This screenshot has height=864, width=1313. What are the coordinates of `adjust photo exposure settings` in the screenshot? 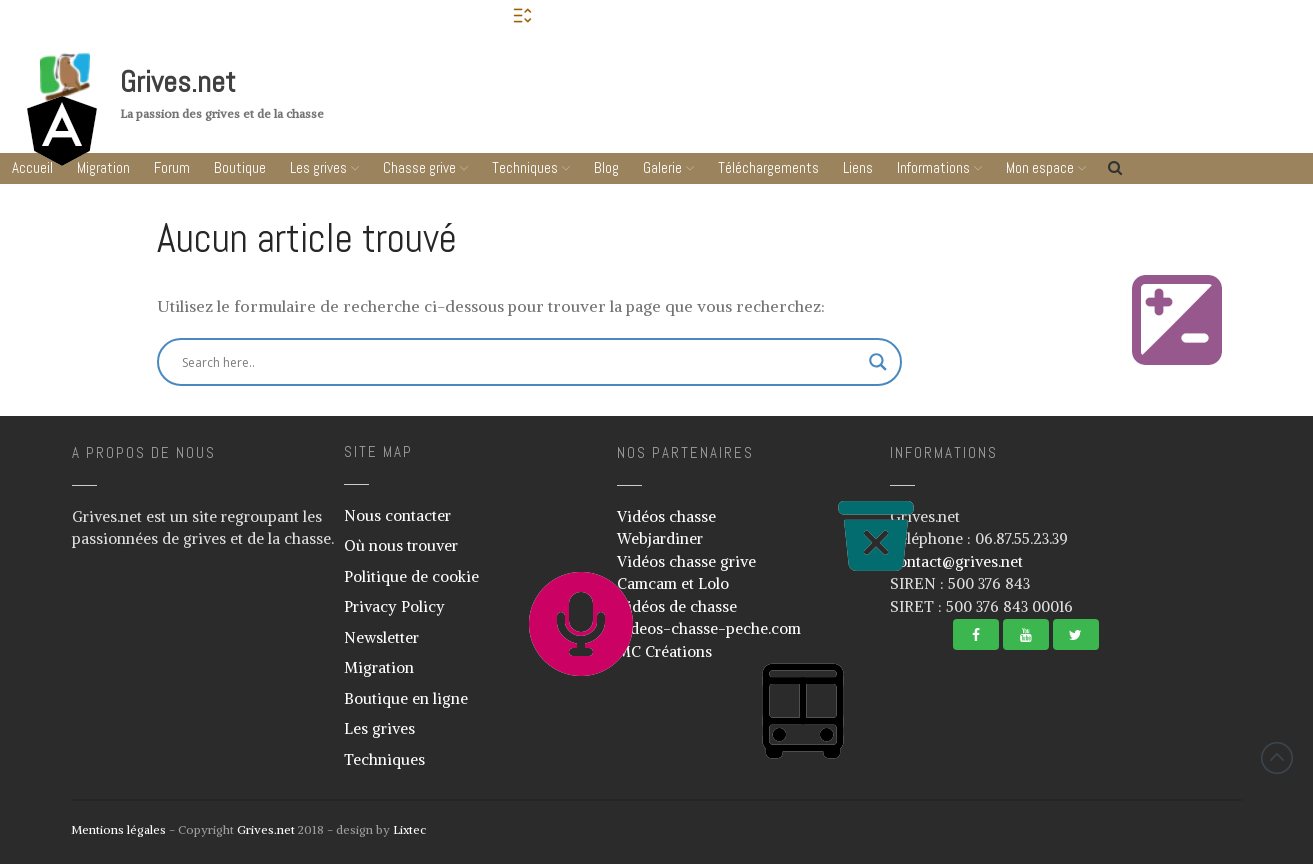 It's located at (1177, 320).